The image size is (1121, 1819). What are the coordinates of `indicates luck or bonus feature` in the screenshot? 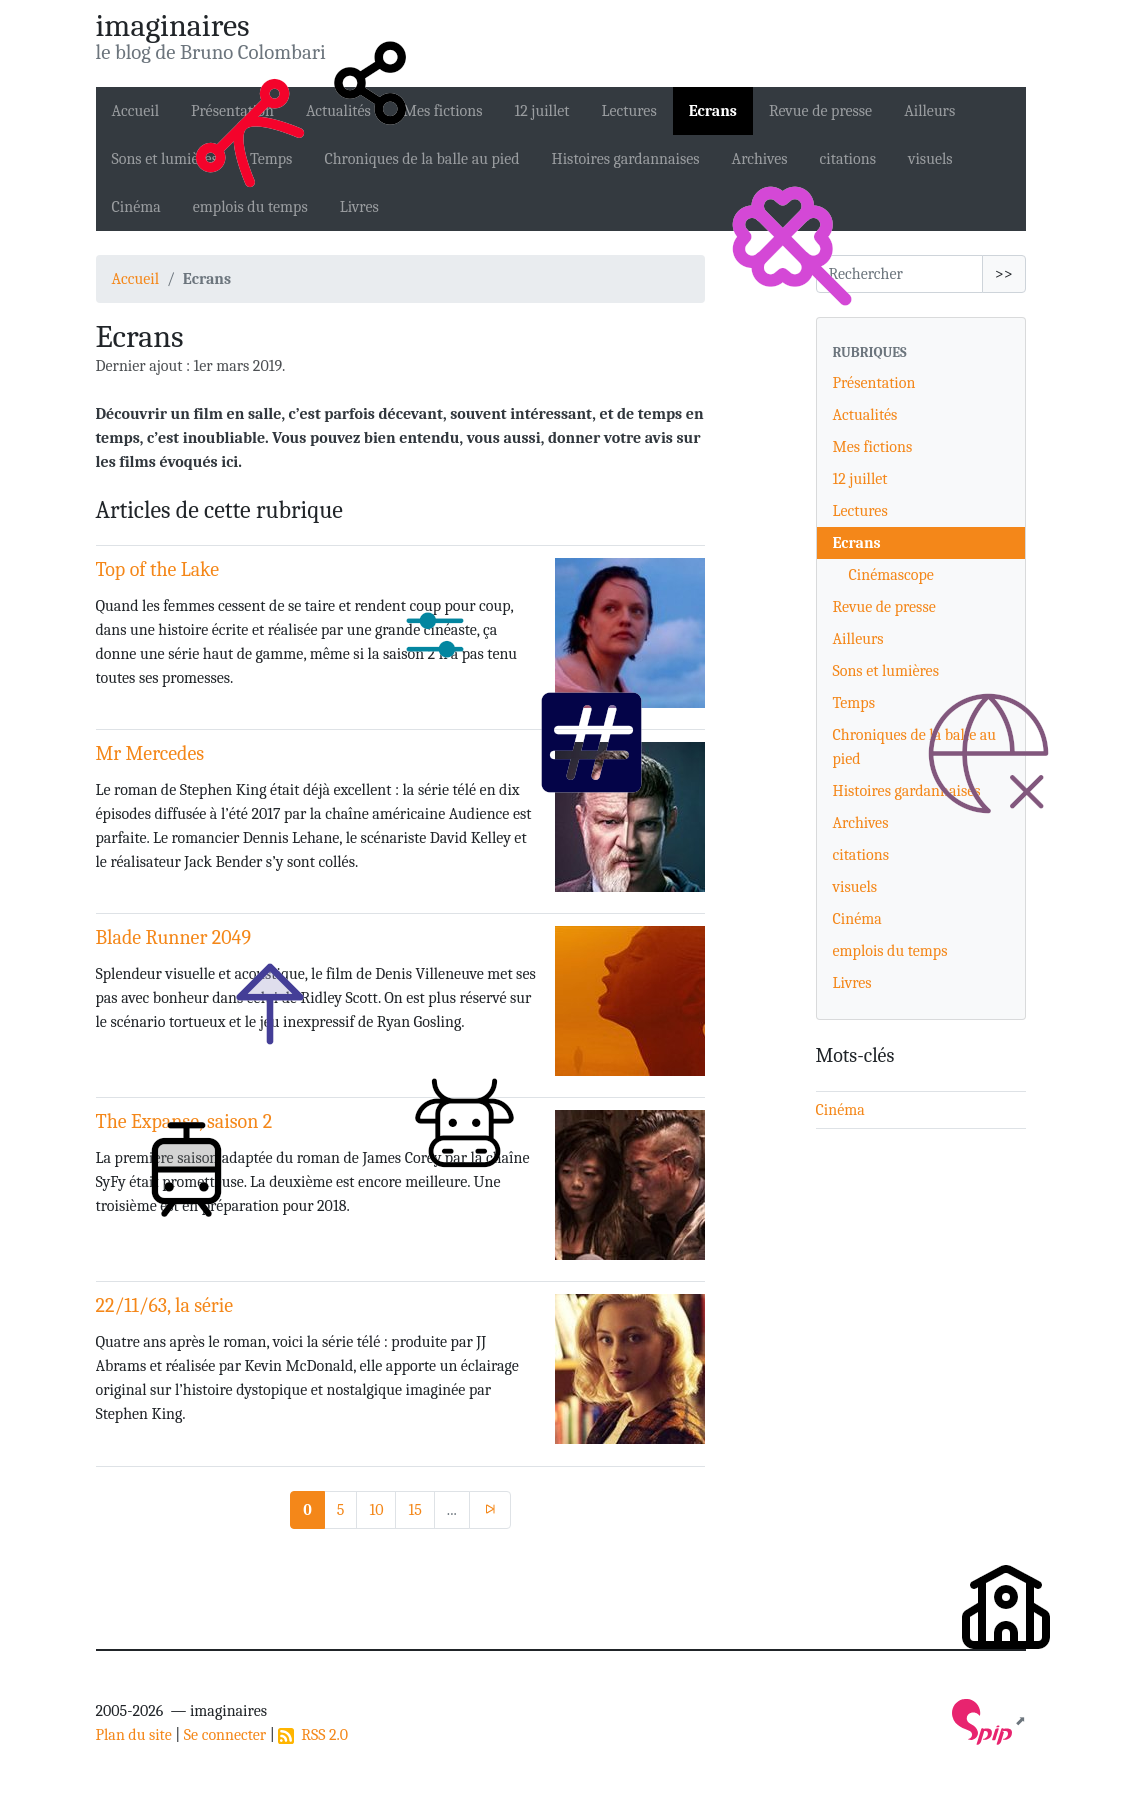 It's located at (789, 243).